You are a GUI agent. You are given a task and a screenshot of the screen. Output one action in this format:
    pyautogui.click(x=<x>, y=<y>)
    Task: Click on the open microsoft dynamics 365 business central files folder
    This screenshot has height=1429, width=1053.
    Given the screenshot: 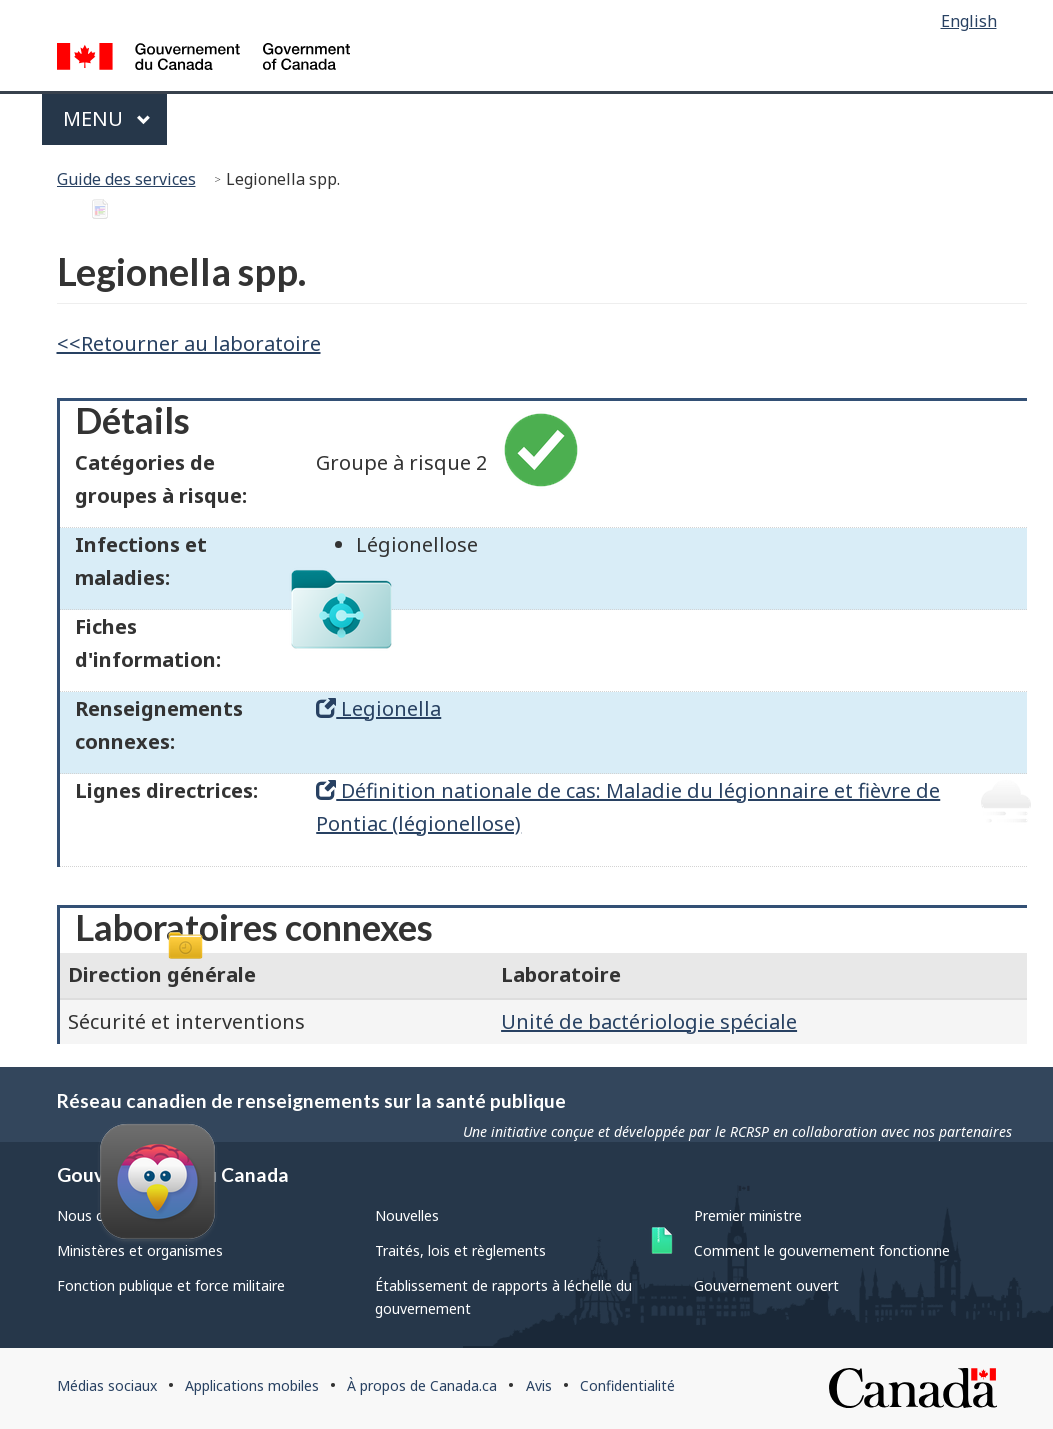 What is the action you would take?
    pyautogui.click(x=341, y=612)
    